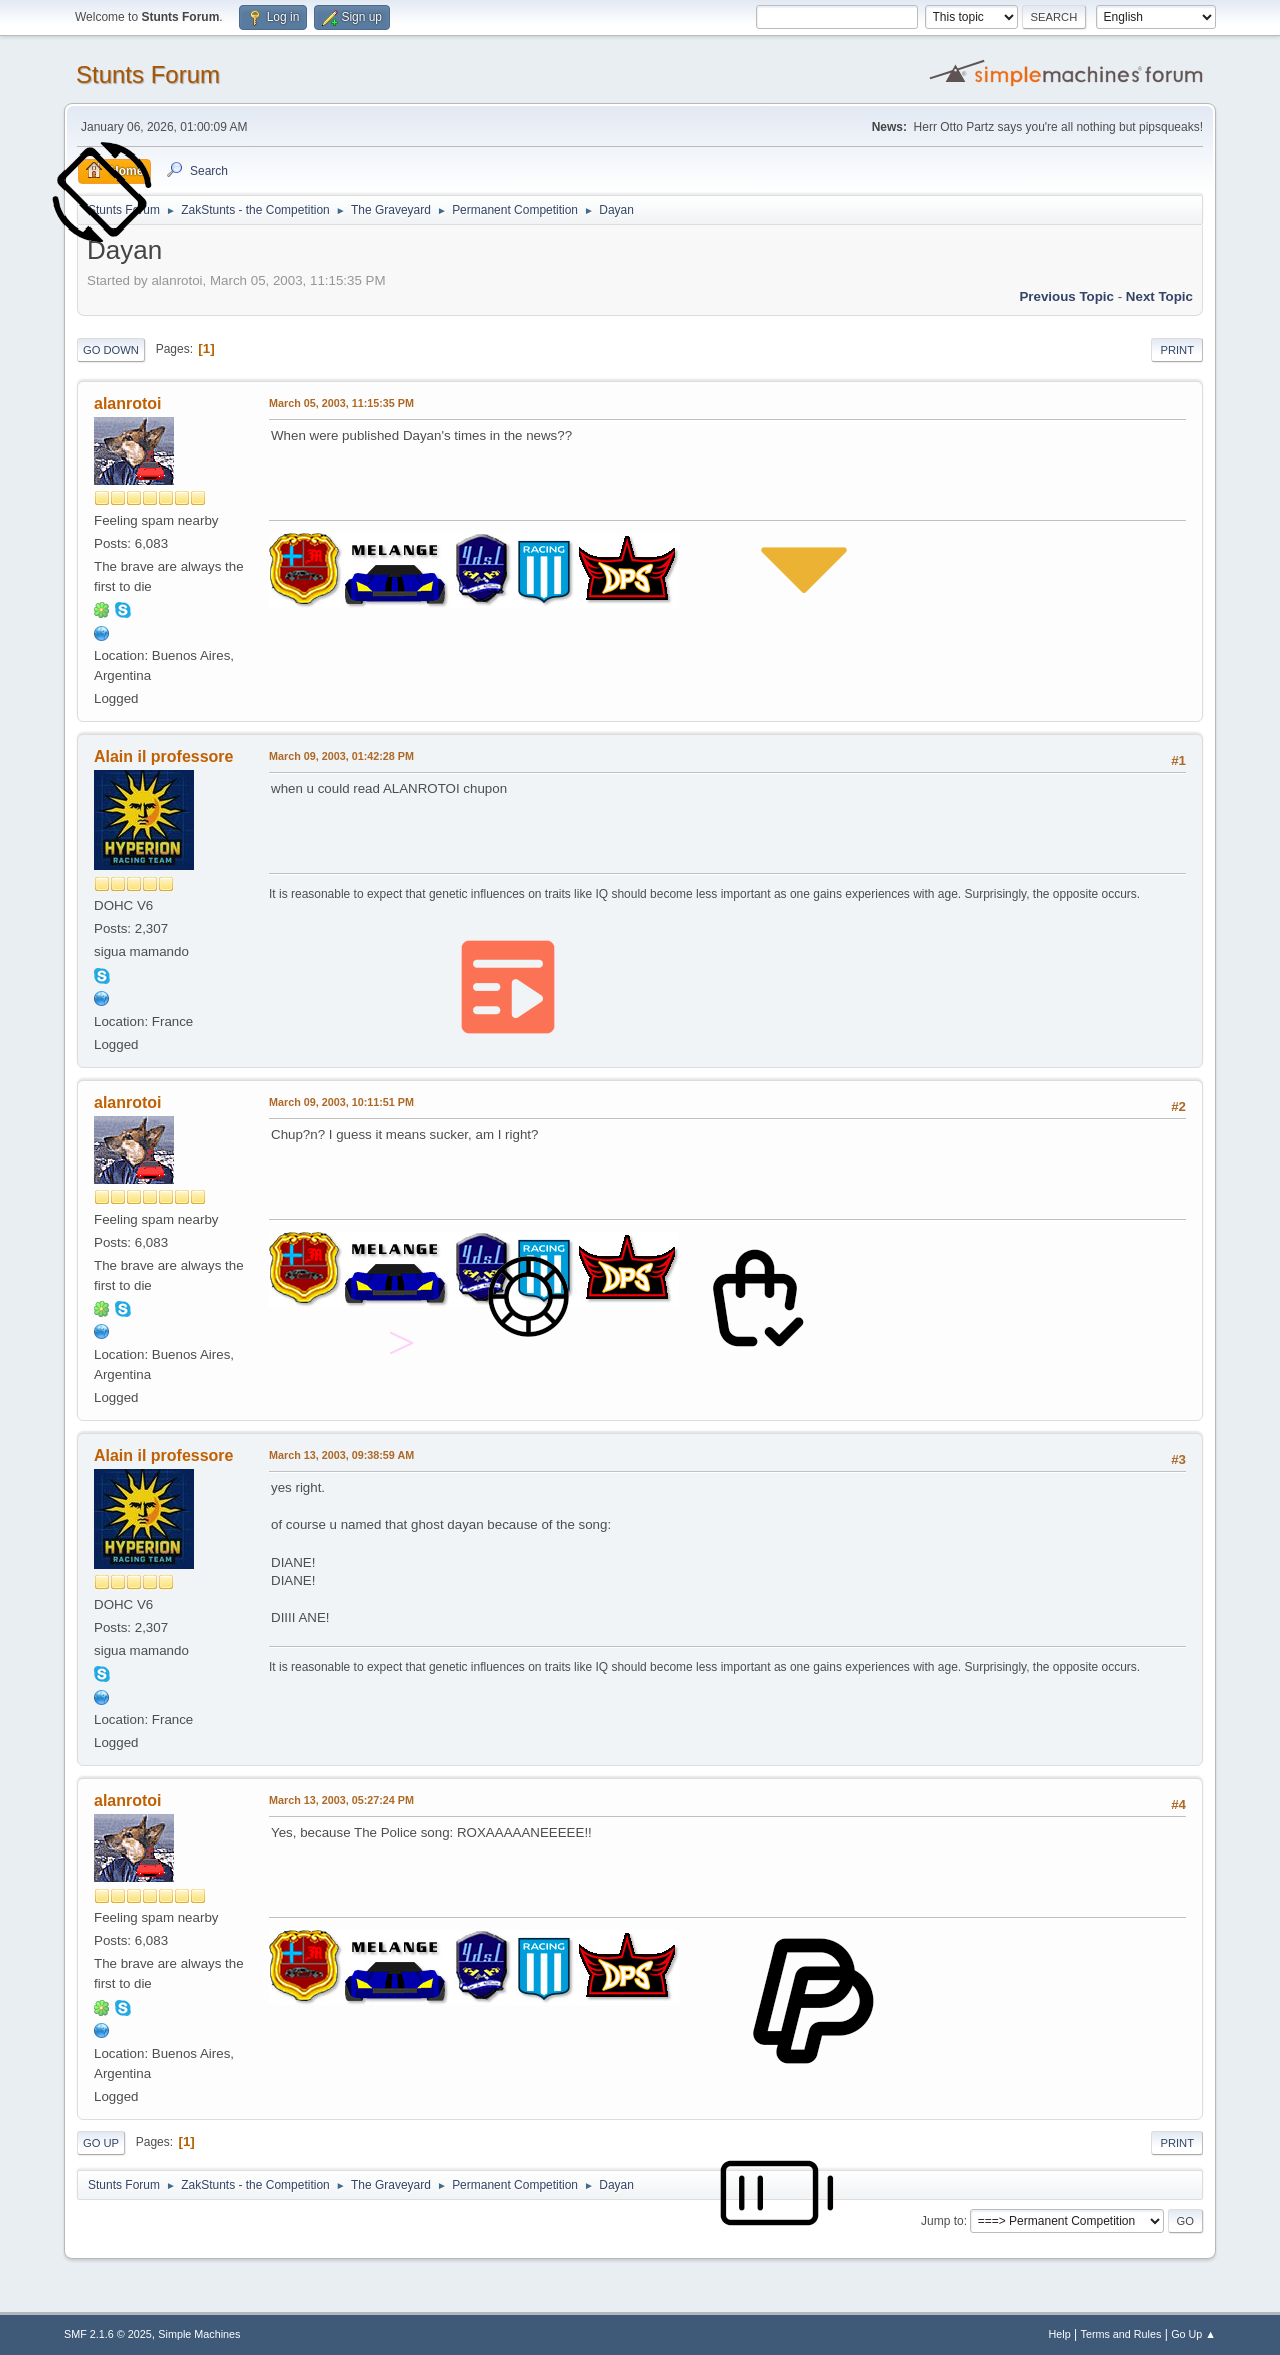 The width and height of the screenshot is (1280, 2355). Describe the element at coordinates (508, 987) in the screenshot. I see `view media queue or playlist` at that location.